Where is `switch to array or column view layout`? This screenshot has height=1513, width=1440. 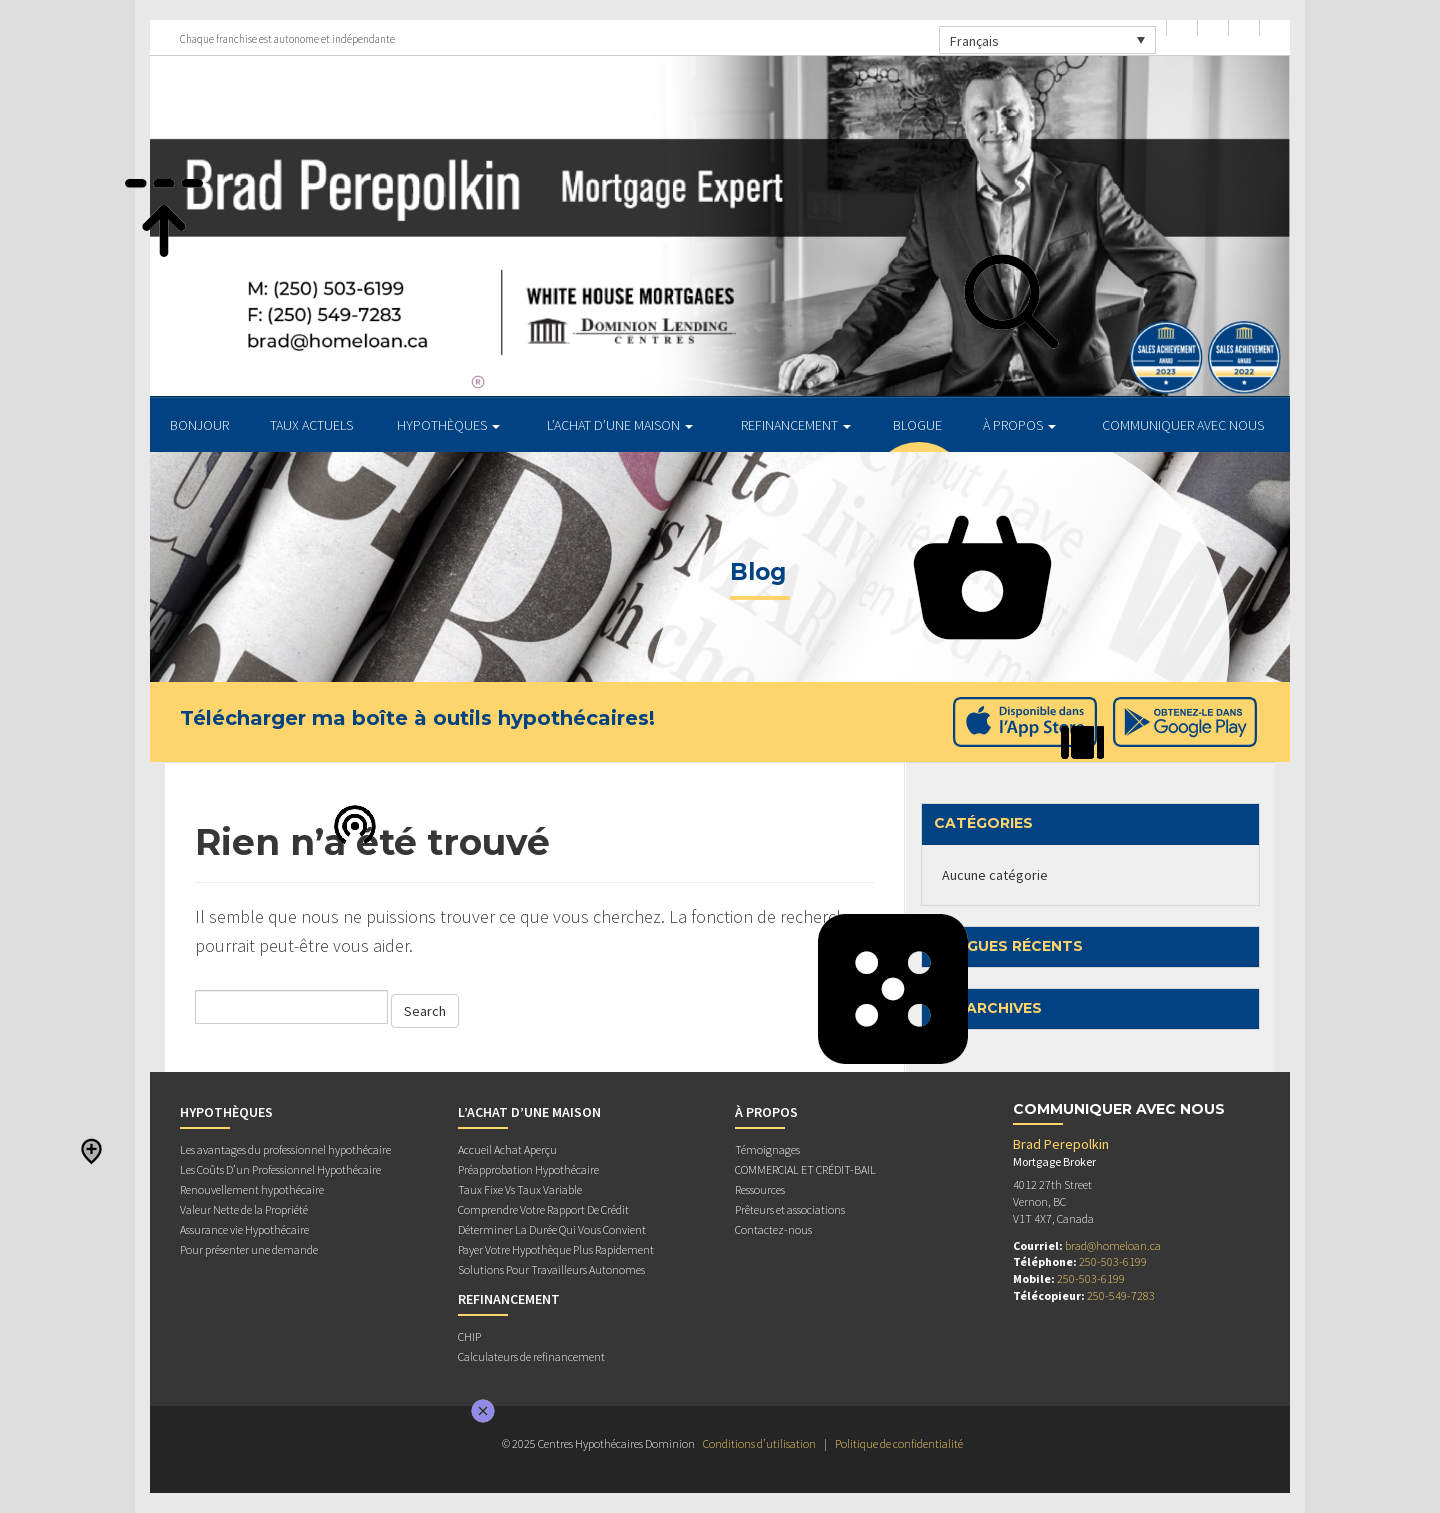 switch to array or column view layout is located at coordinates (1081, 743).